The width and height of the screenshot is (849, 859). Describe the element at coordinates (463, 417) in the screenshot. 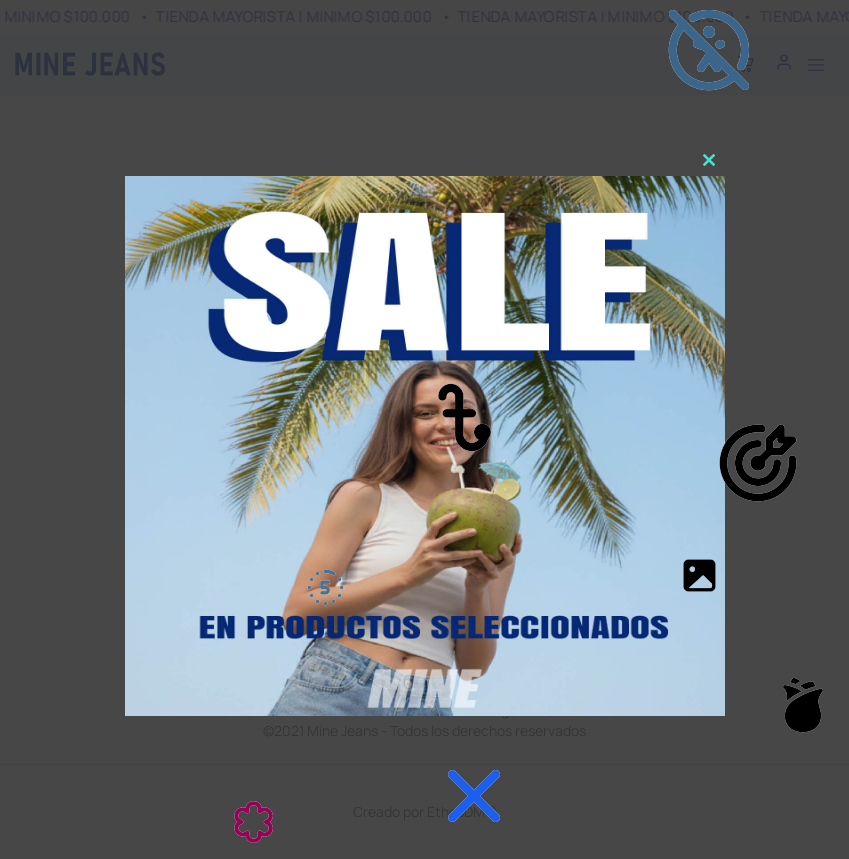

I see `indicates bangladeshi taka currency` at that location.